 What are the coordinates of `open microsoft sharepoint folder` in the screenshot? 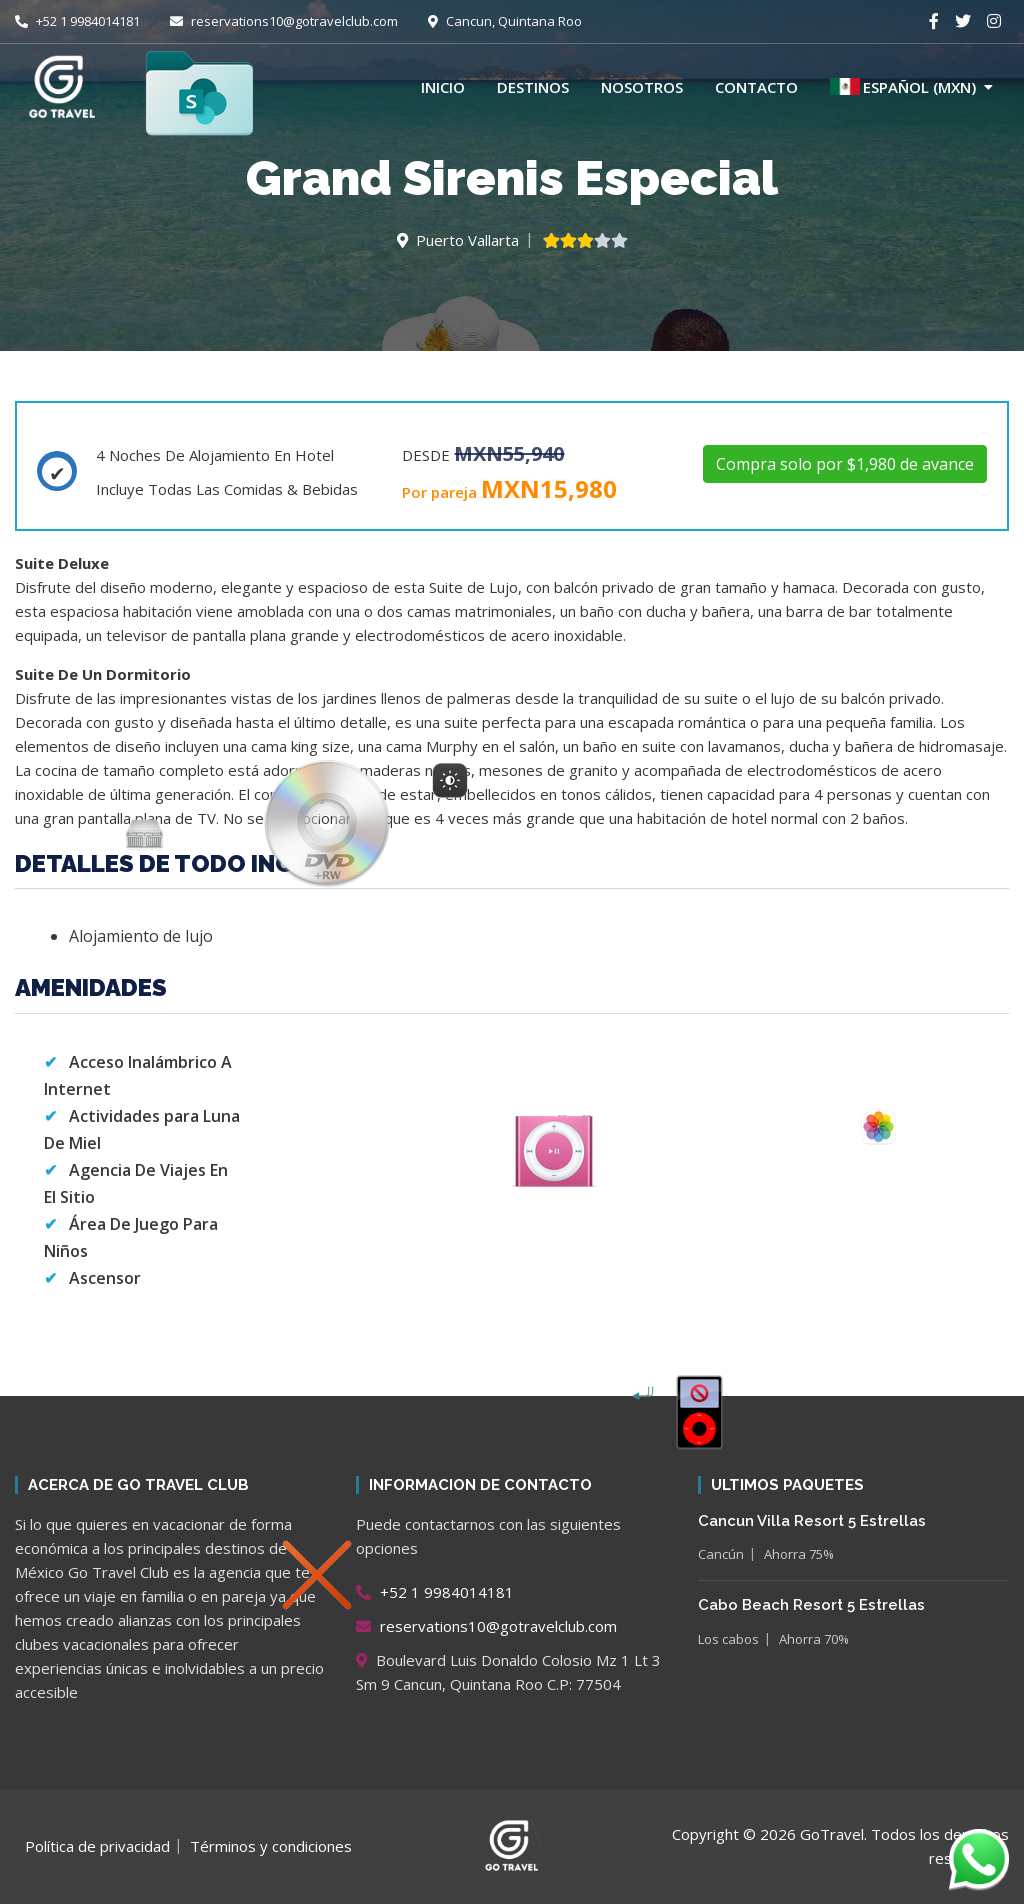 It's located at (199, 96).